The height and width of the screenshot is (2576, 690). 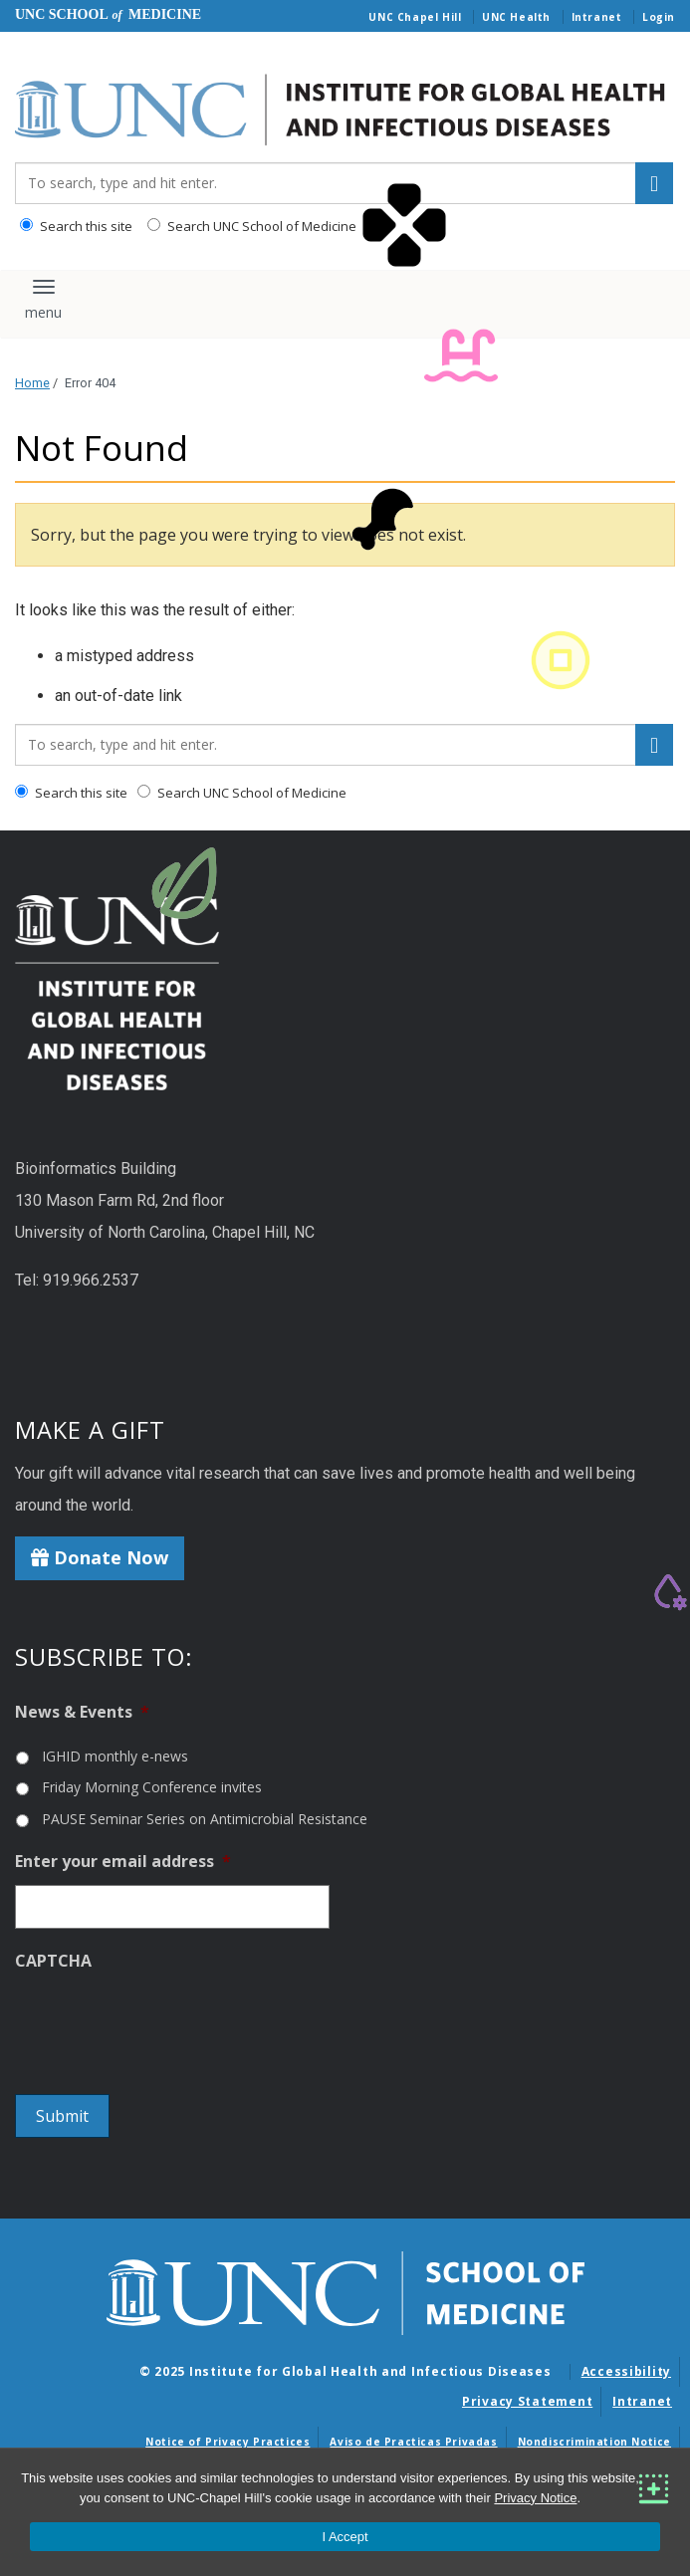 What do you see at coordinates (184, 883) in the screenshot?
I see `envato marketplace logo` at bounding box center [184, 883].